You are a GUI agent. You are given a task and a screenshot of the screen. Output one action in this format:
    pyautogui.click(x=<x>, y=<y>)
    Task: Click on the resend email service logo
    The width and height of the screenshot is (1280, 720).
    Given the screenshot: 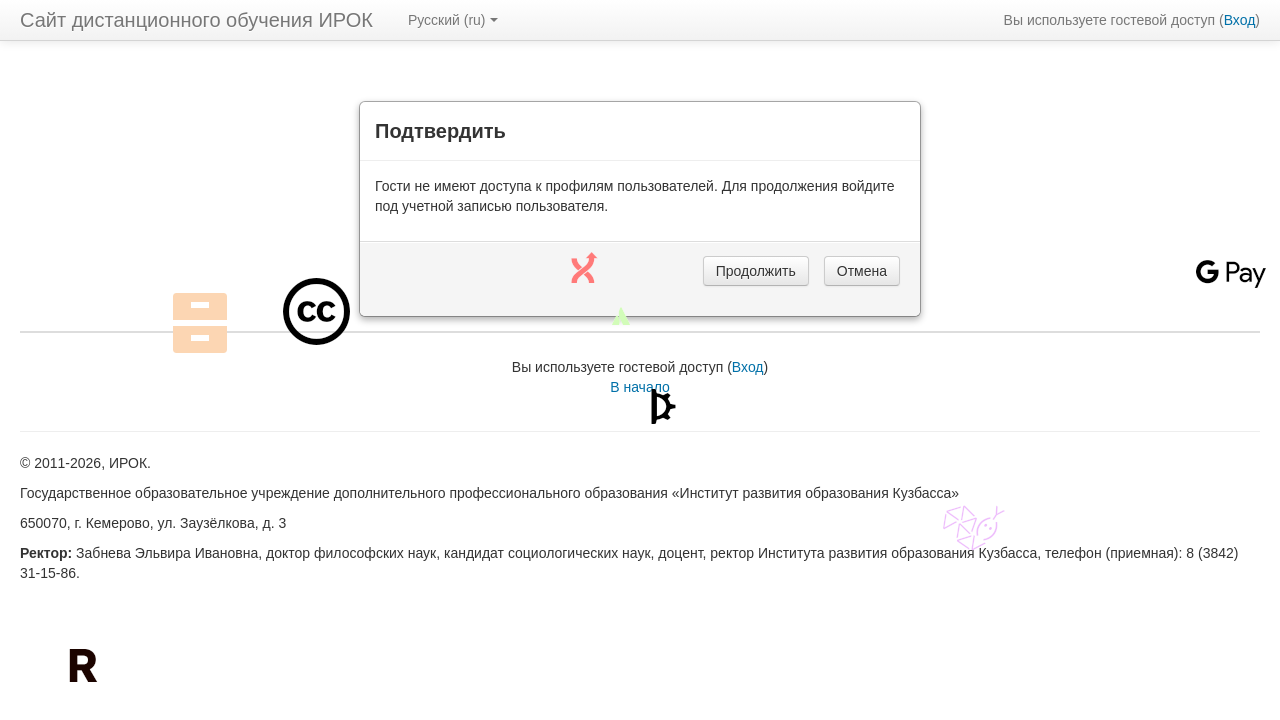 What is the action you would take?
    pyautogui.click(x=83, y=665)
    